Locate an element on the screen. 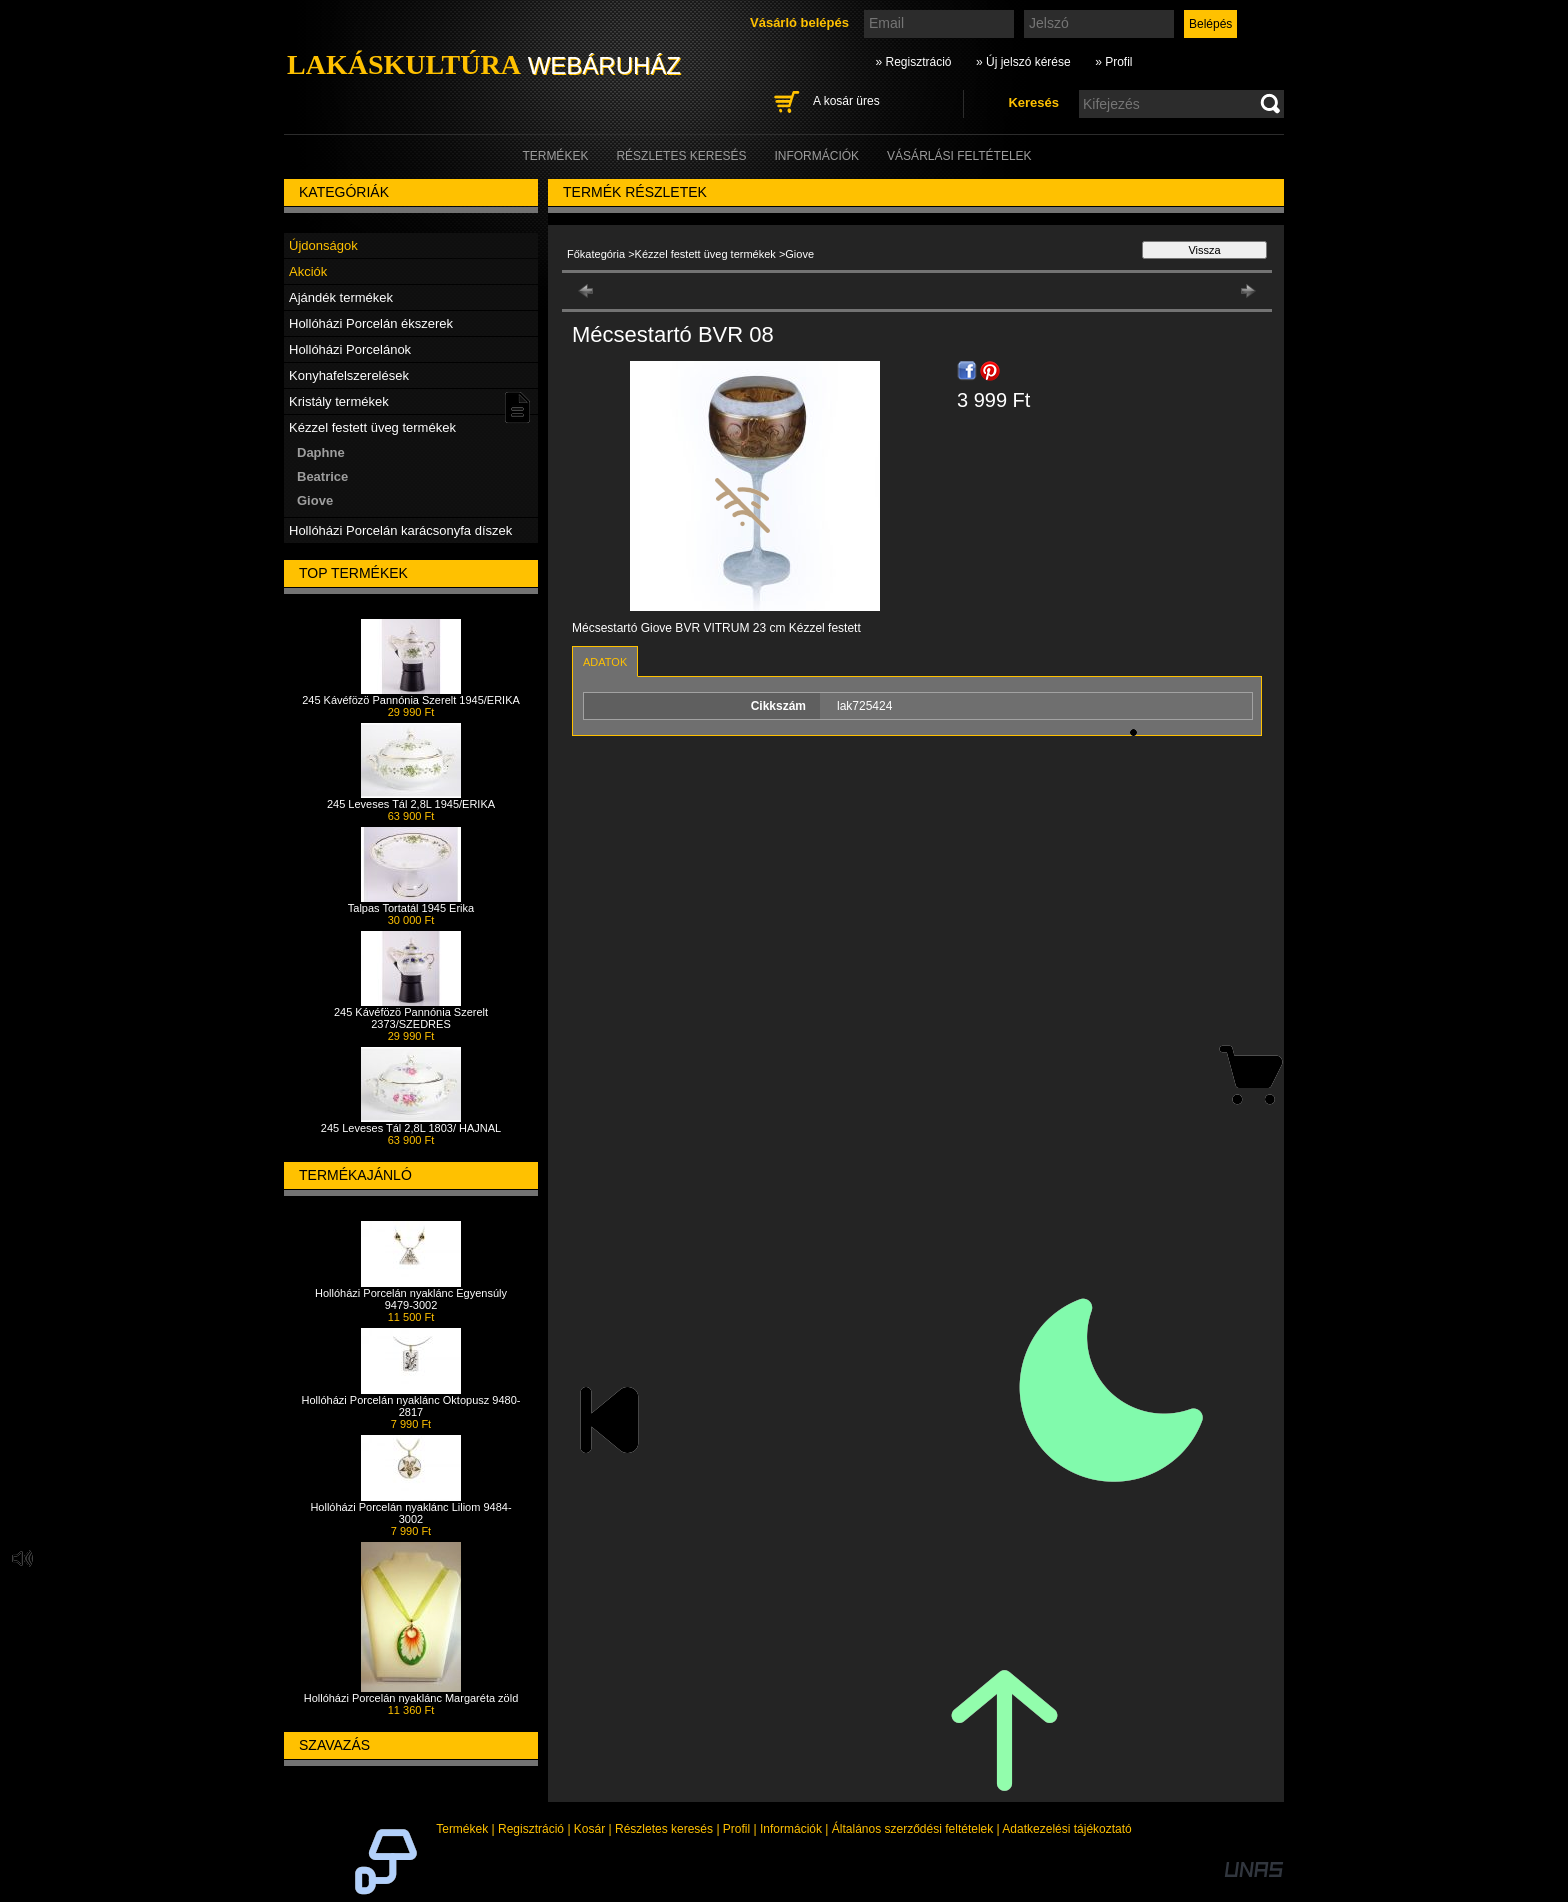 This screenshot has width=1568, height=1902. view document details is located at coordinates (517, 407).